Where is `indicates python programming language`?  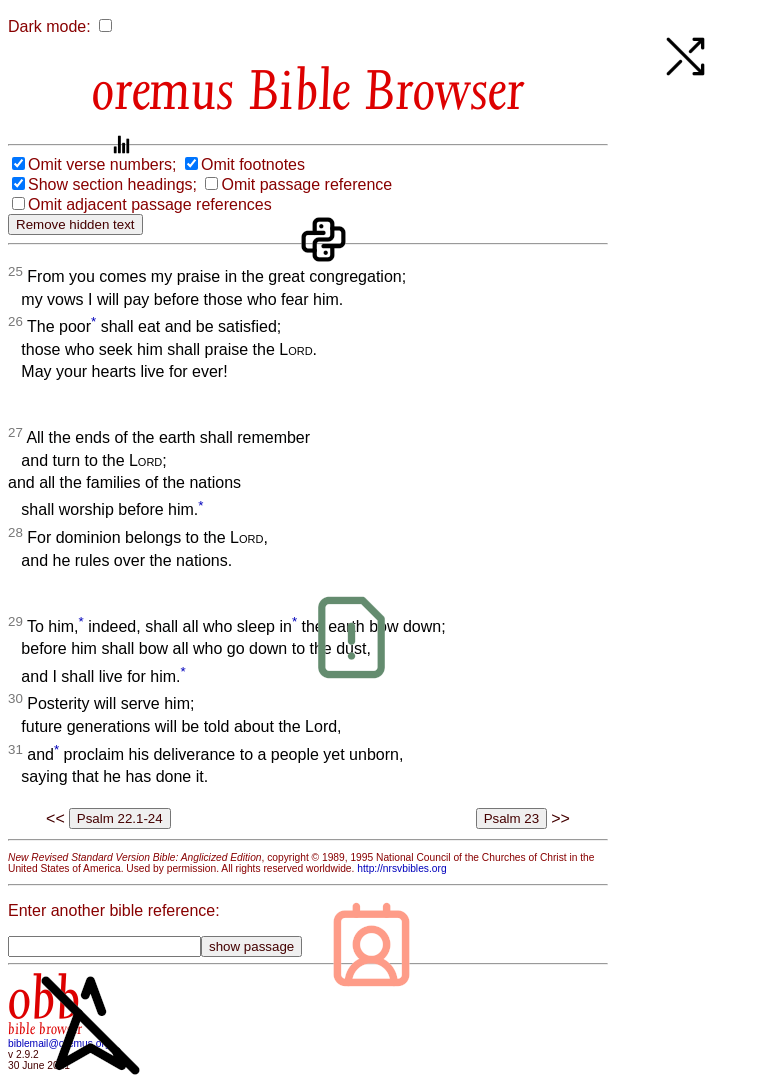
indicates python programming language is located at coordinates (323, 239).